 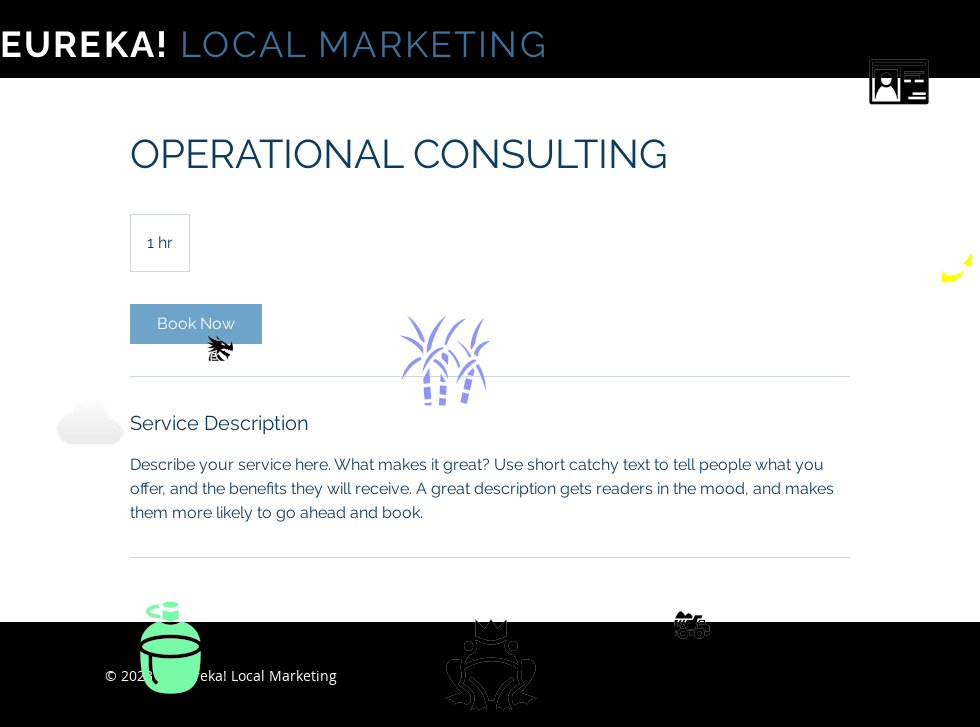 What do you see at coordinates (90, 422) in the screenshot?
I see `indicates overcast or cloudy weather conditions` at bounding box center [90, 422].